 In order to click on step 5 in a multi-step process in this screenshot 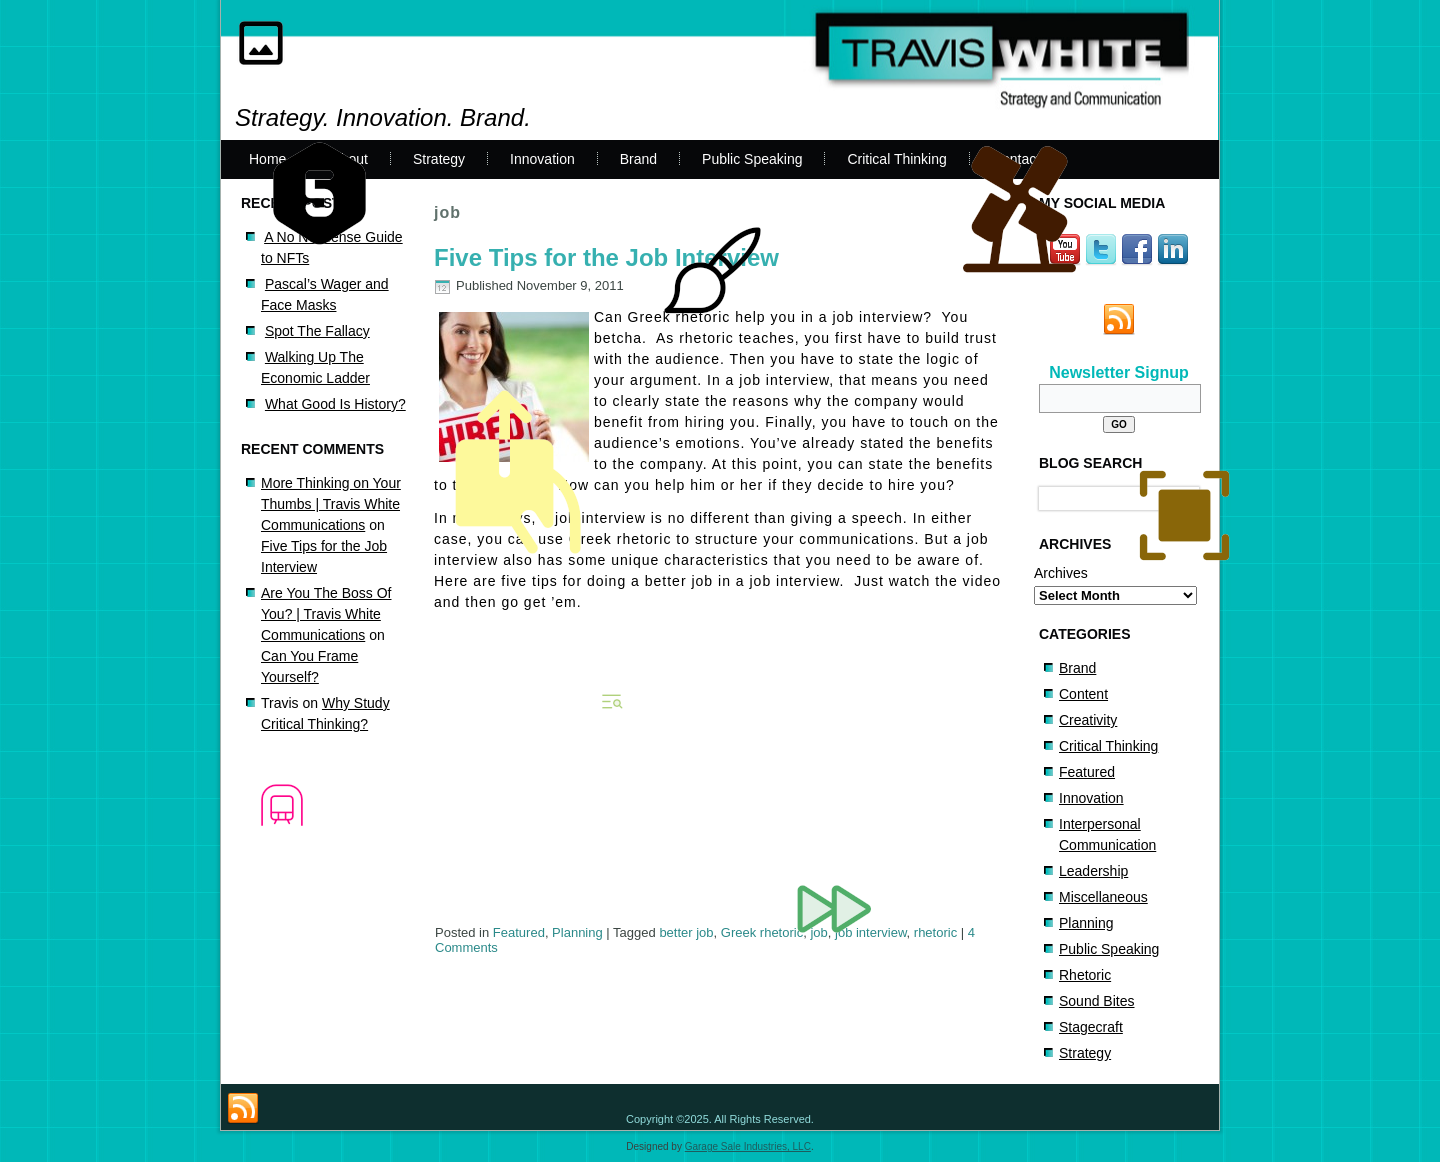, I will do `click(319, 193)`.